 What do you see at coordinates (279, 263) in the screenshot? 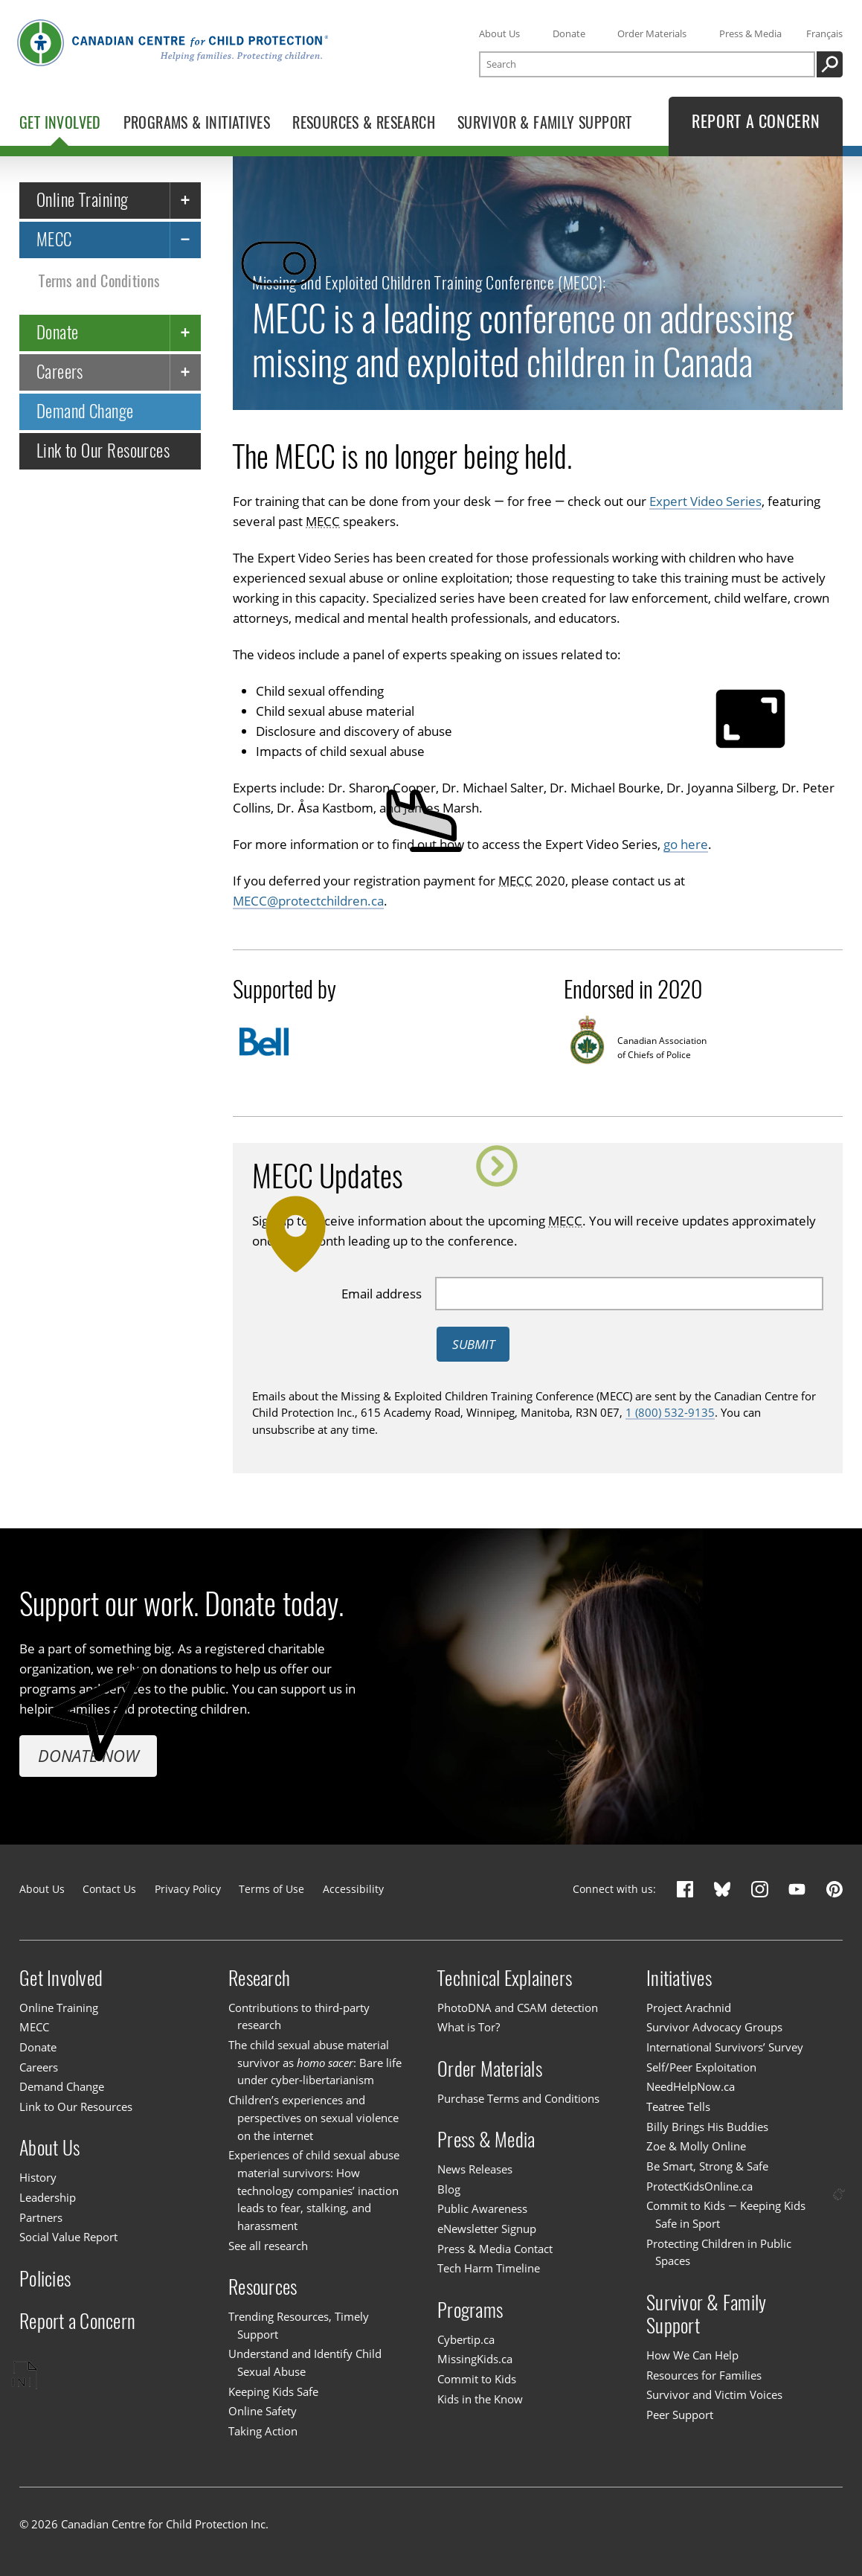
I see `toggle switch in the on position` at bounding box center [279, 263].